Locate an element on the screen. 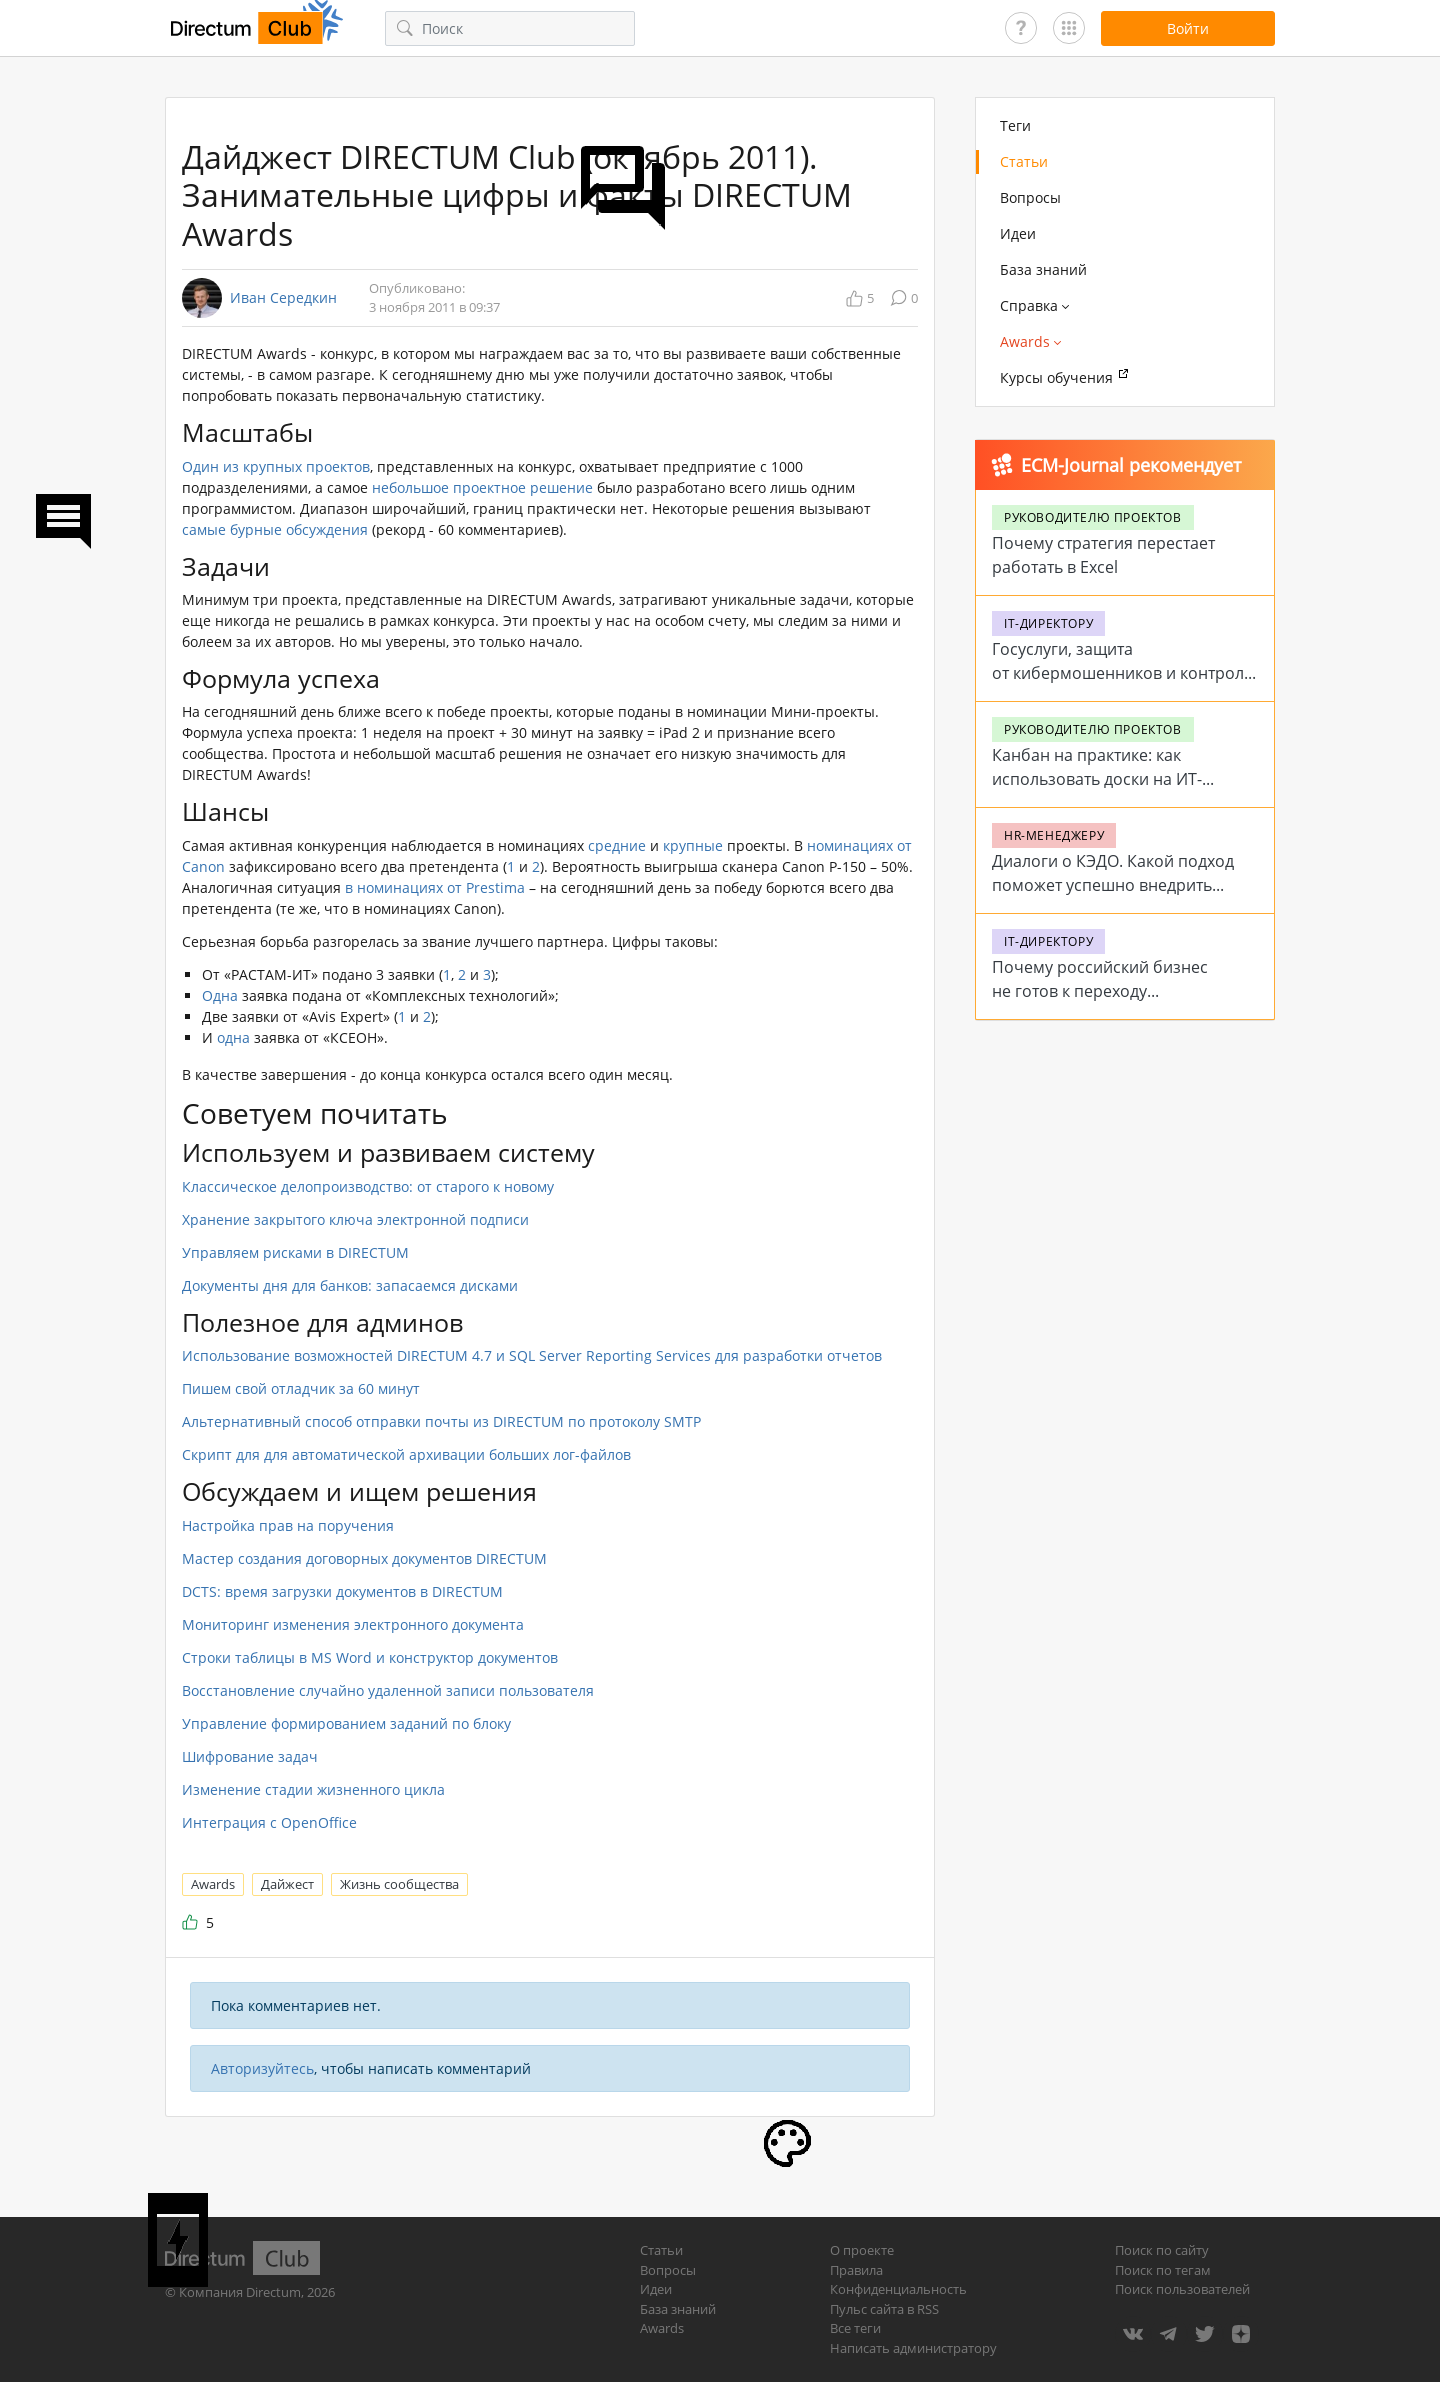 This screenshot has height=2382, width=1440. customize color or theme settings is located at coordinates (787, 2143).